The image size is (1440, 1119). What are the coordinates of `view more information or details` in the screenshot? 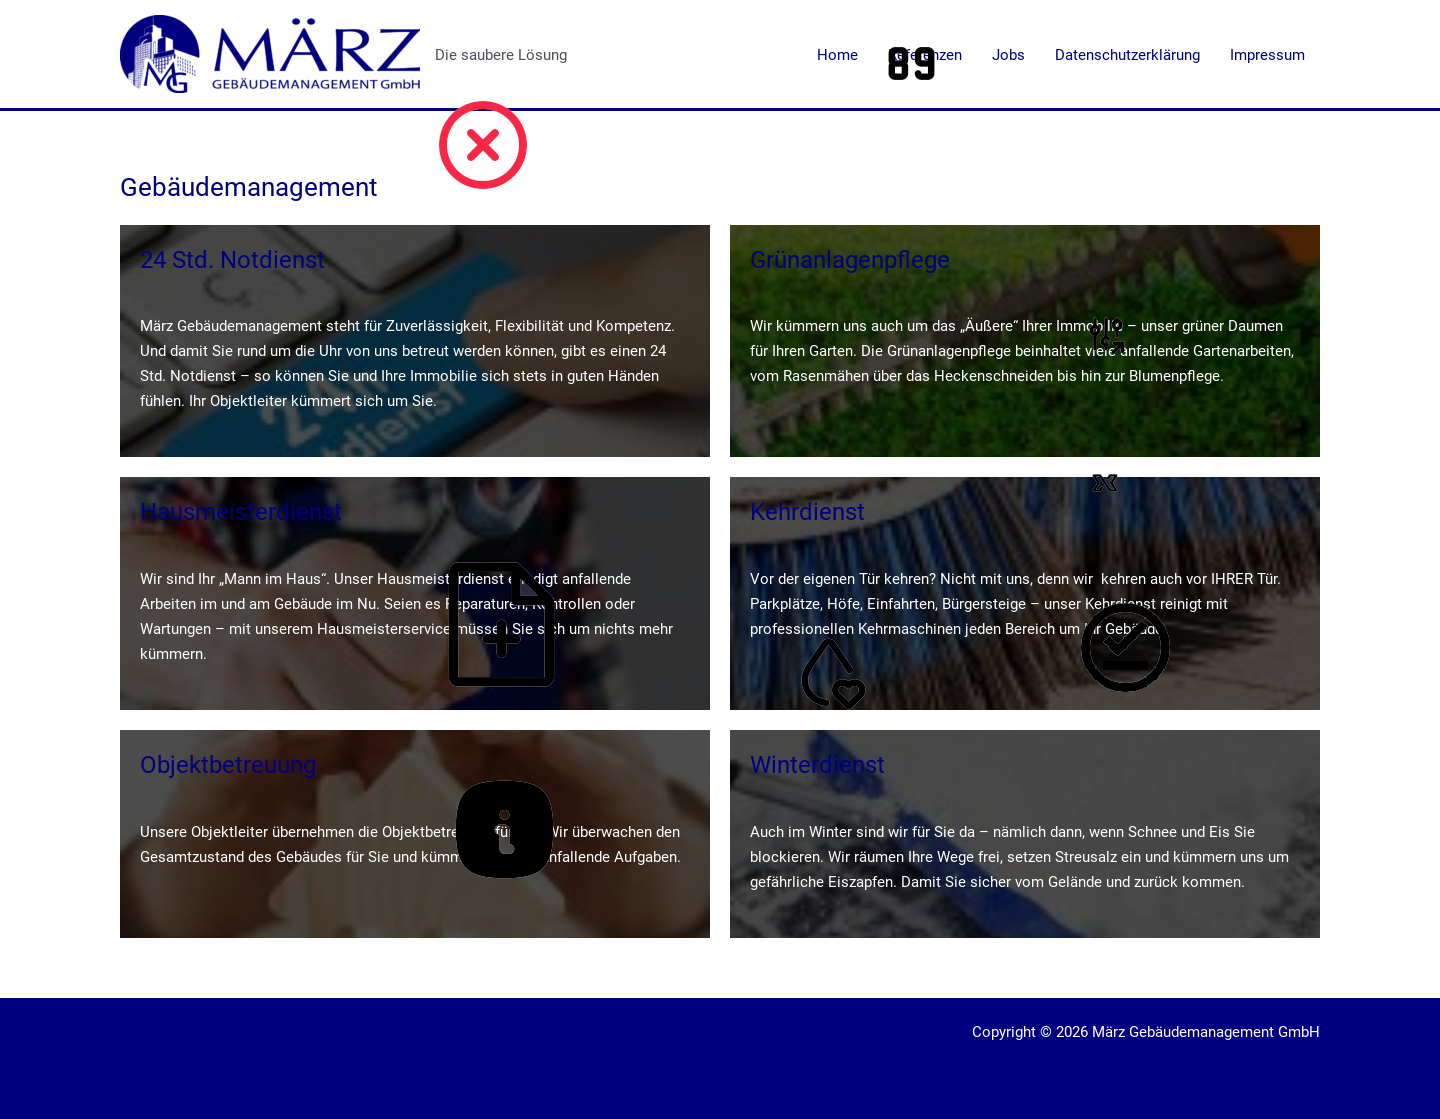 It's located at (504, 829).